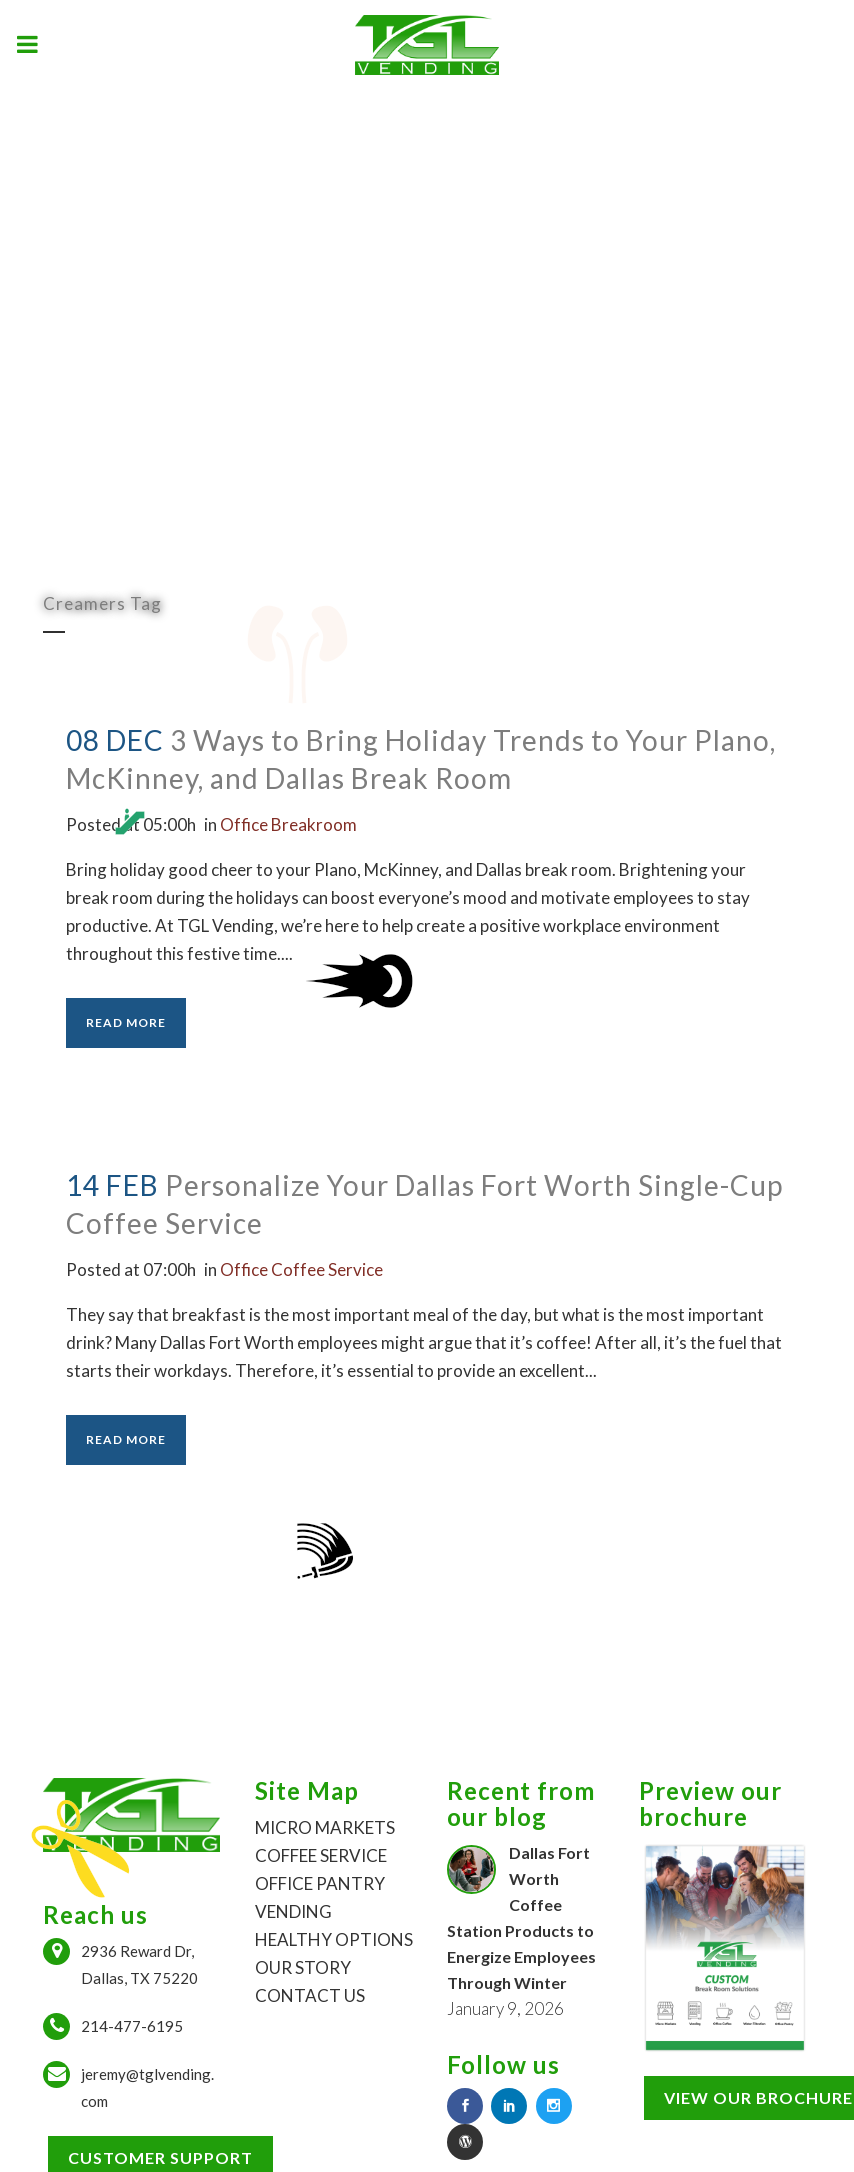 This screenshot has width=854, height=2172. I want to click on cut selected content, so click(80, 1848).